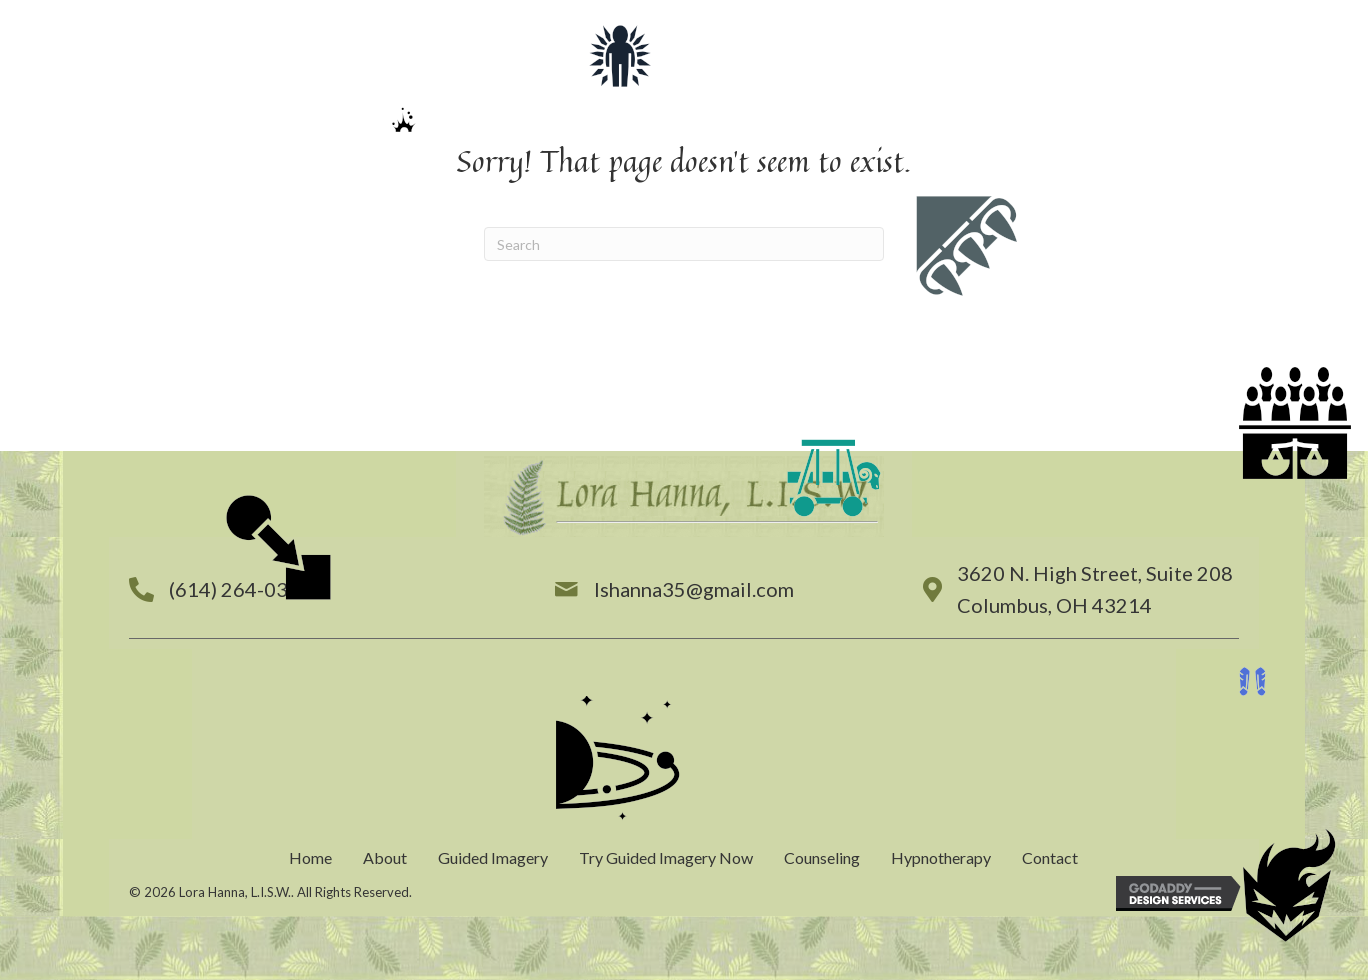 The image size is (1368, 980). Describe the element at coordinates (620, 56) in the screenshot. I see `activate frost aura ability` at that location.